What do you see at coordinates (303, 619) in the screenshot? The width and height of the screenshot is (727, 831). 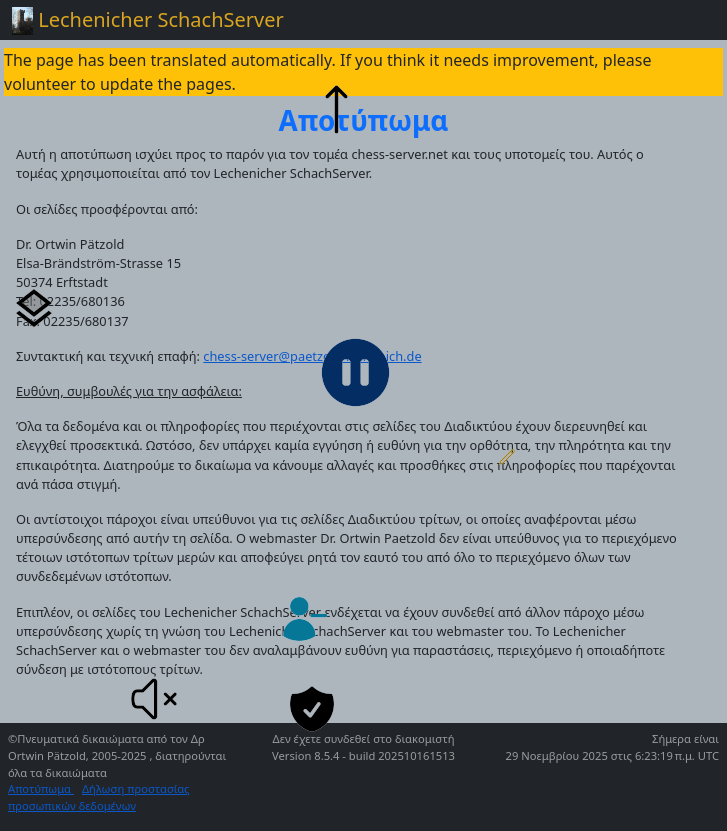 I see `remove a user or contact` at bounding box center [303, 619].